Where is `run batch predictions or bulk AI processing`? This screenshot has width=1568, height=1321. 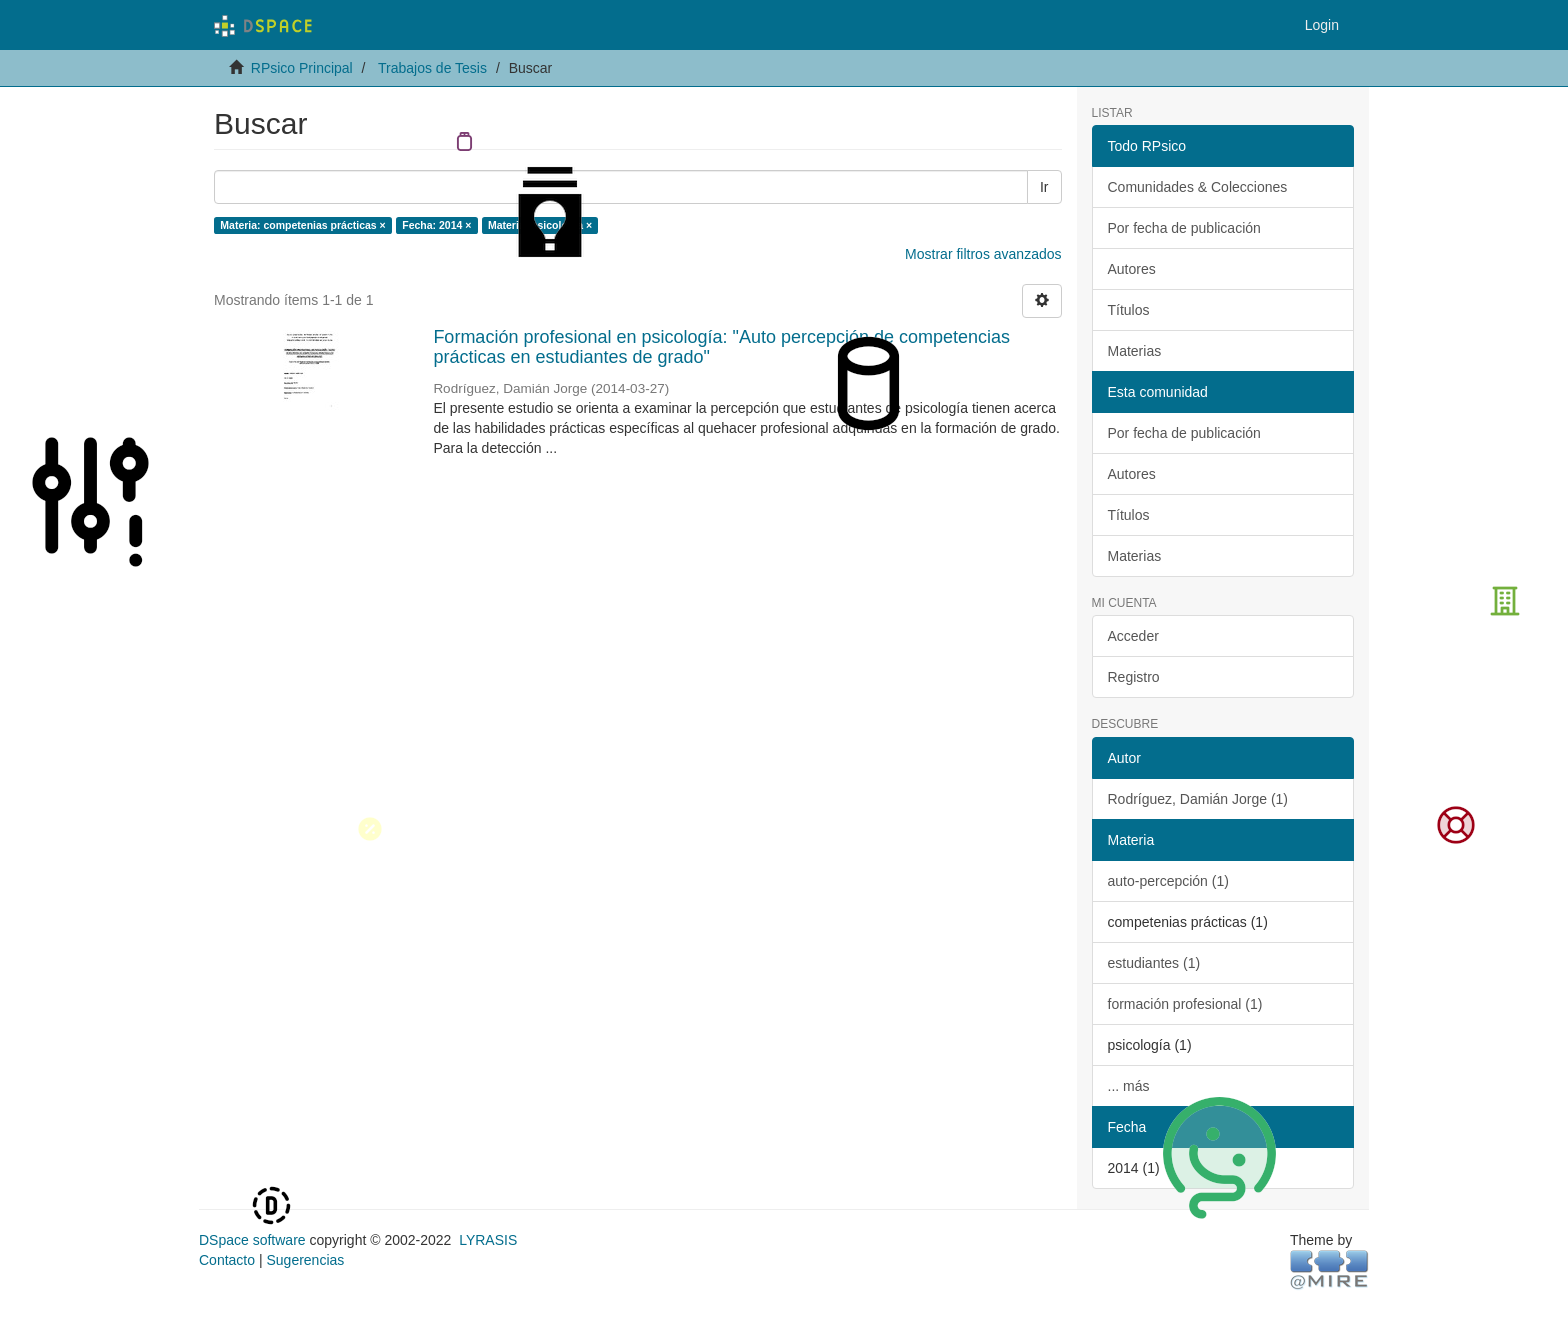
run batch predictions or bulk AI processing is located at coordinates (550, 212).